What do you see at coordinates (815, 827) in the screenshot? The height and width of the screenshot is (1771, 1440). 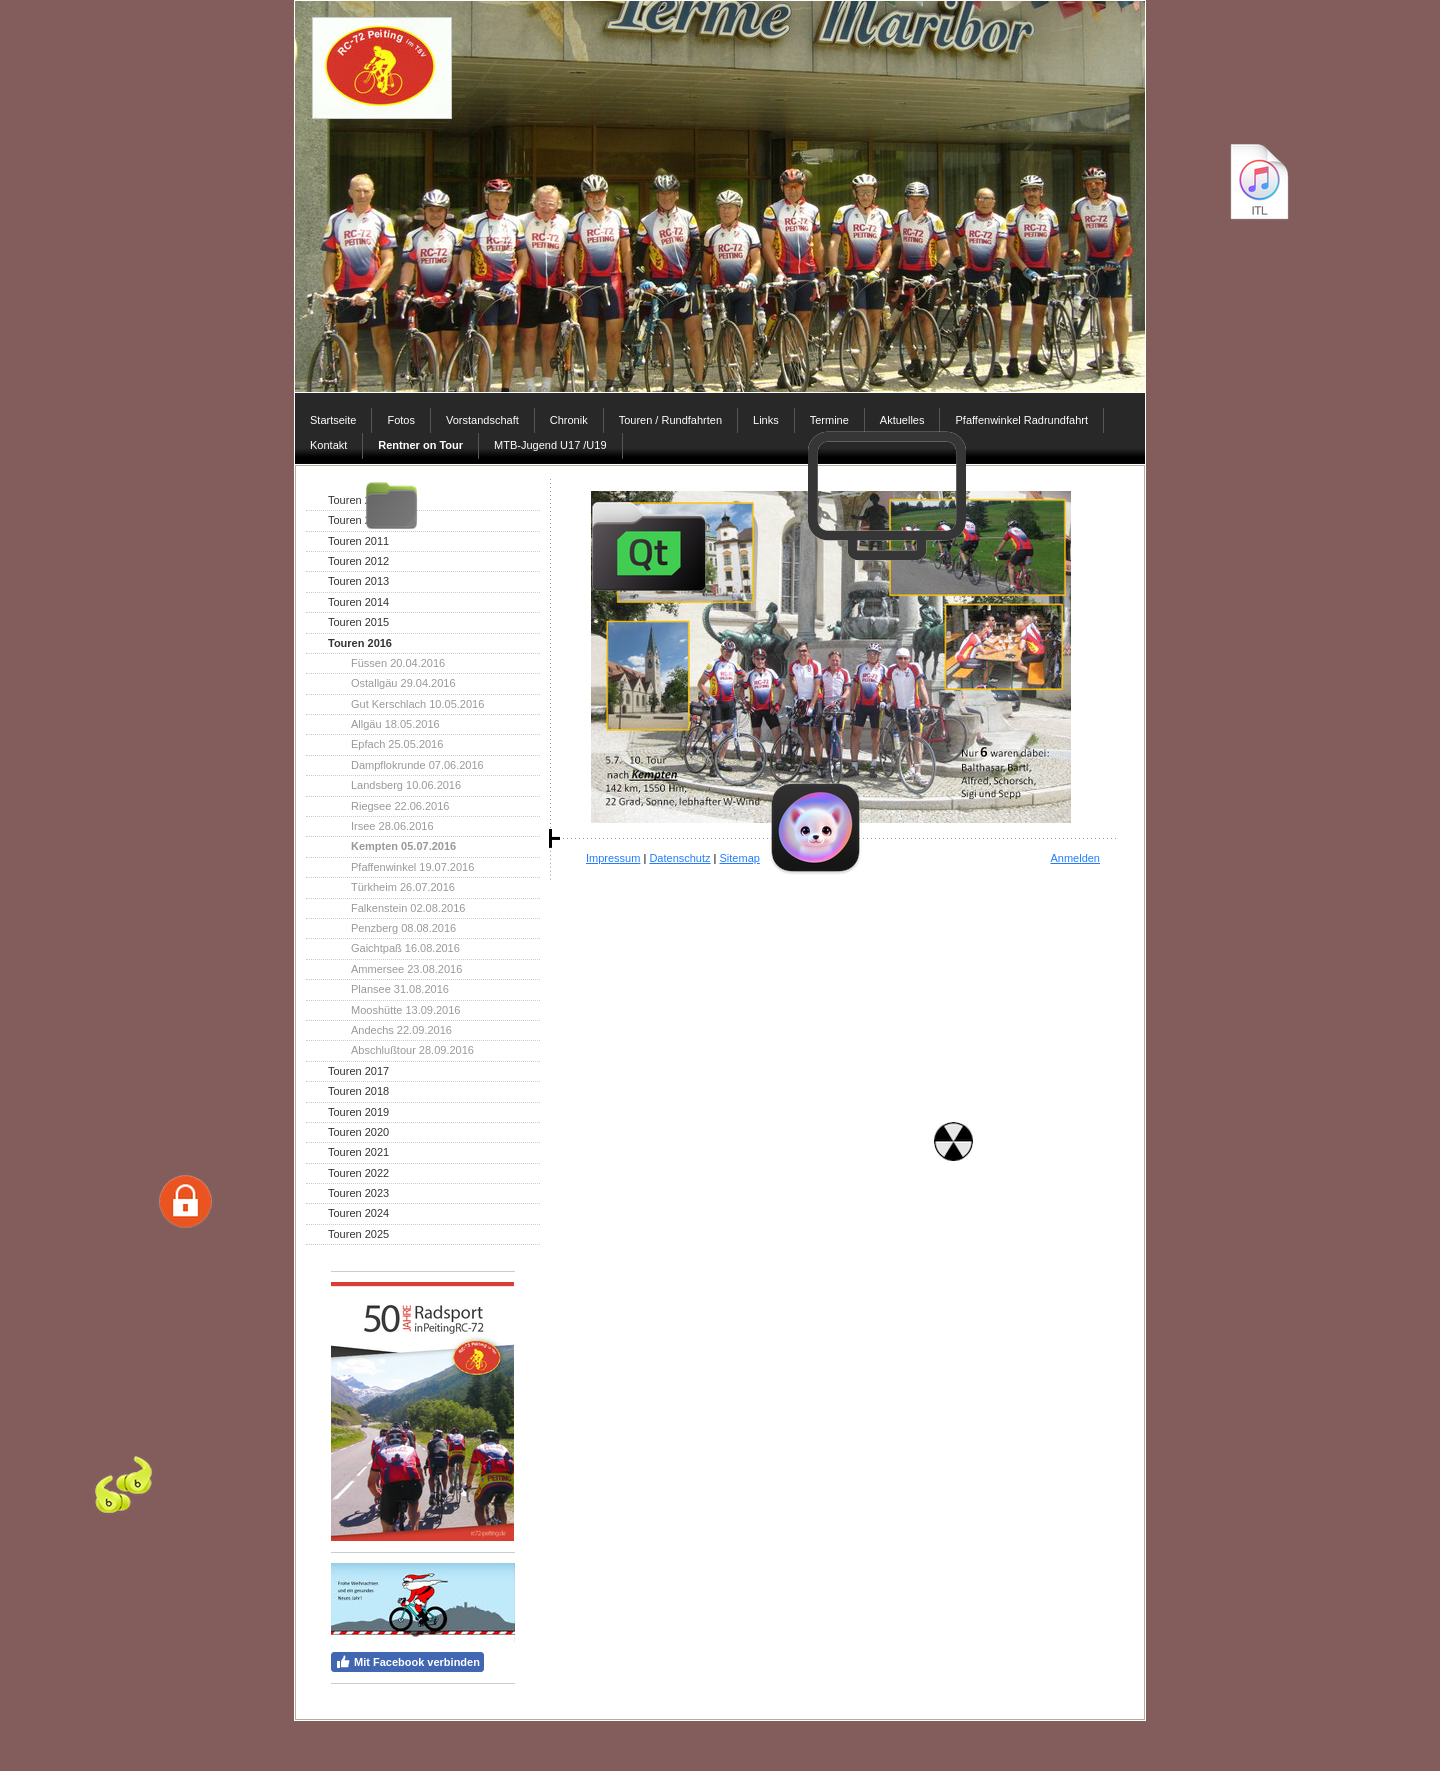 I see `open Image Playground app` at bounding box center [815, 827].